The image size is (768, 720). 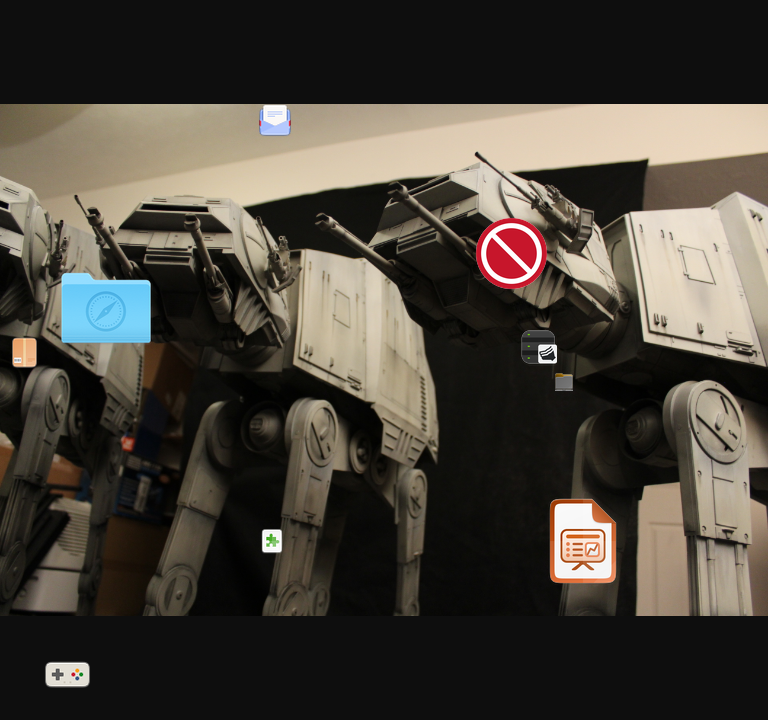 I want to click on open a presentation template file, so click(x=583, y=541).